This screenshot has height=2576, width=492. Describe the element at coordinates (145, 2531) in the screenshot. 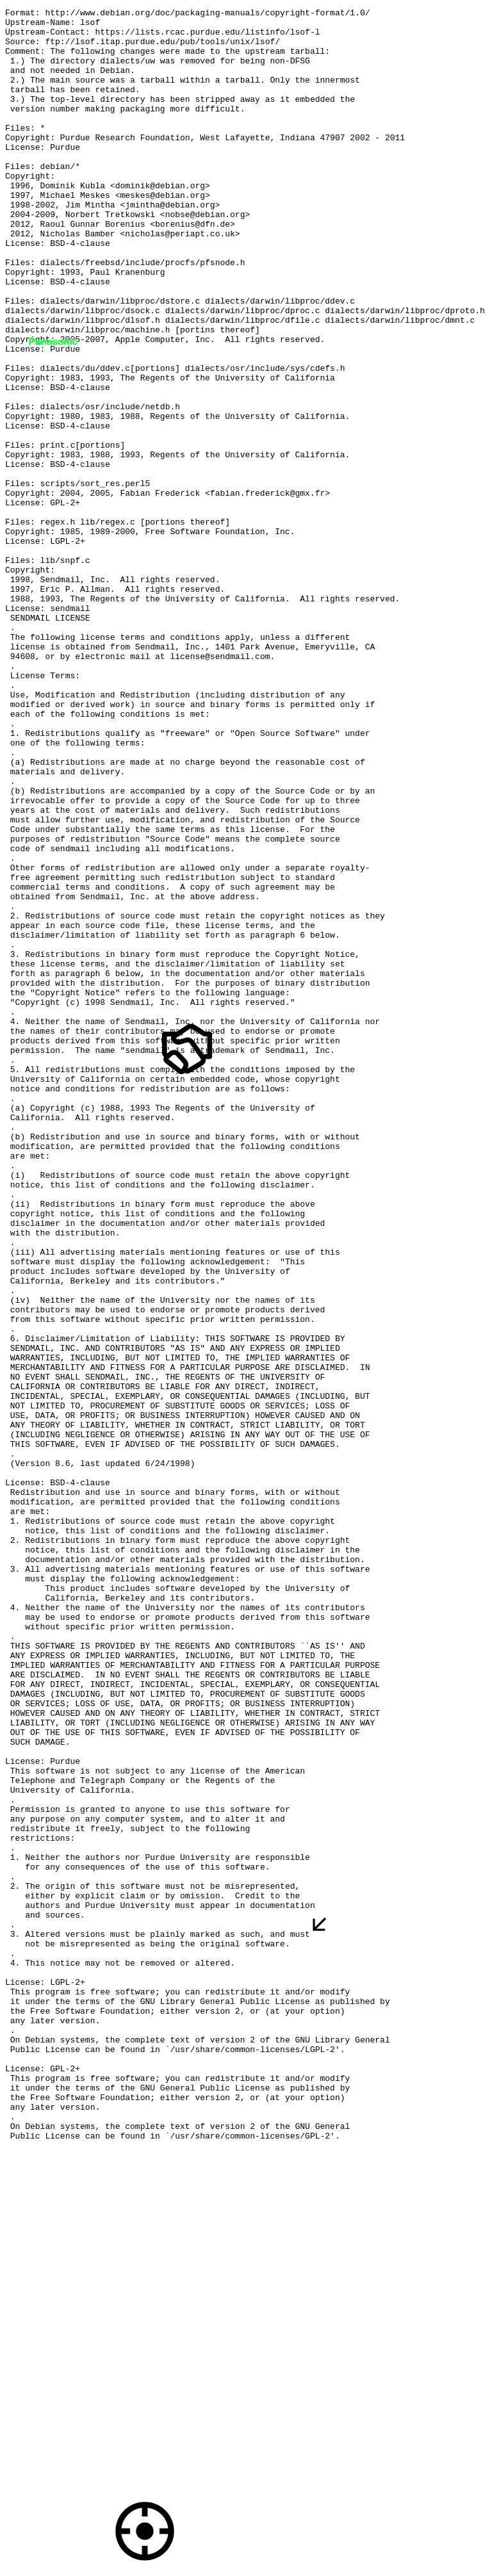

I see `center or focus on current location` at that location.